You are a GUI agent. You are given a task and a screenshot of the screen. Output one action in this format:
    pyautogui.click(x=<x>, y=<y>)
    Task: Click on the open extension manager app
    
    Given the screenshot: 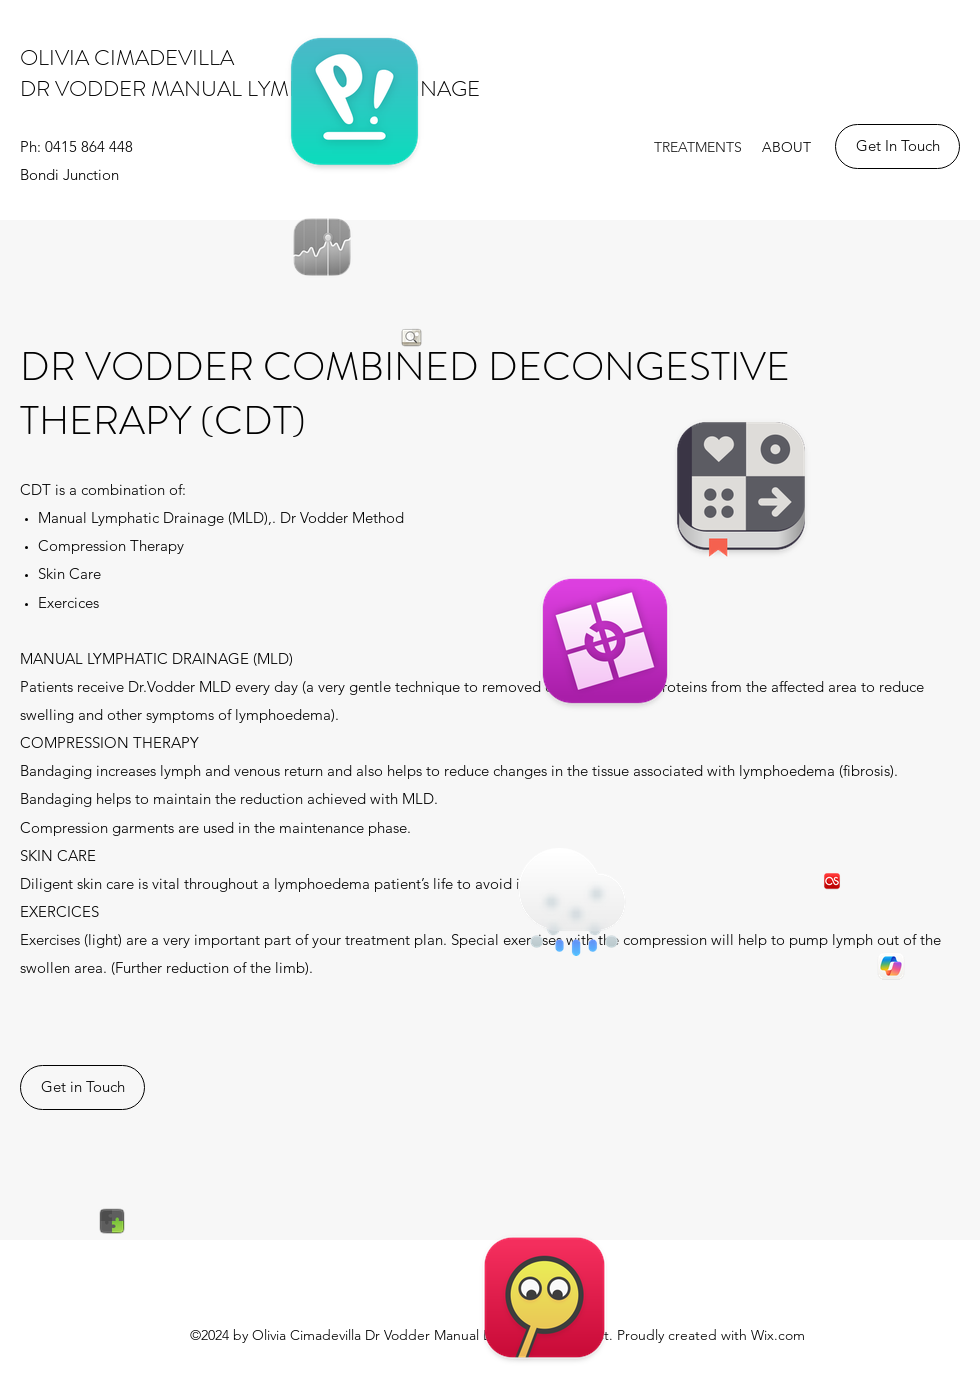 What is the action you would take?
    pyautogui.click(x=112, y=1221)
    